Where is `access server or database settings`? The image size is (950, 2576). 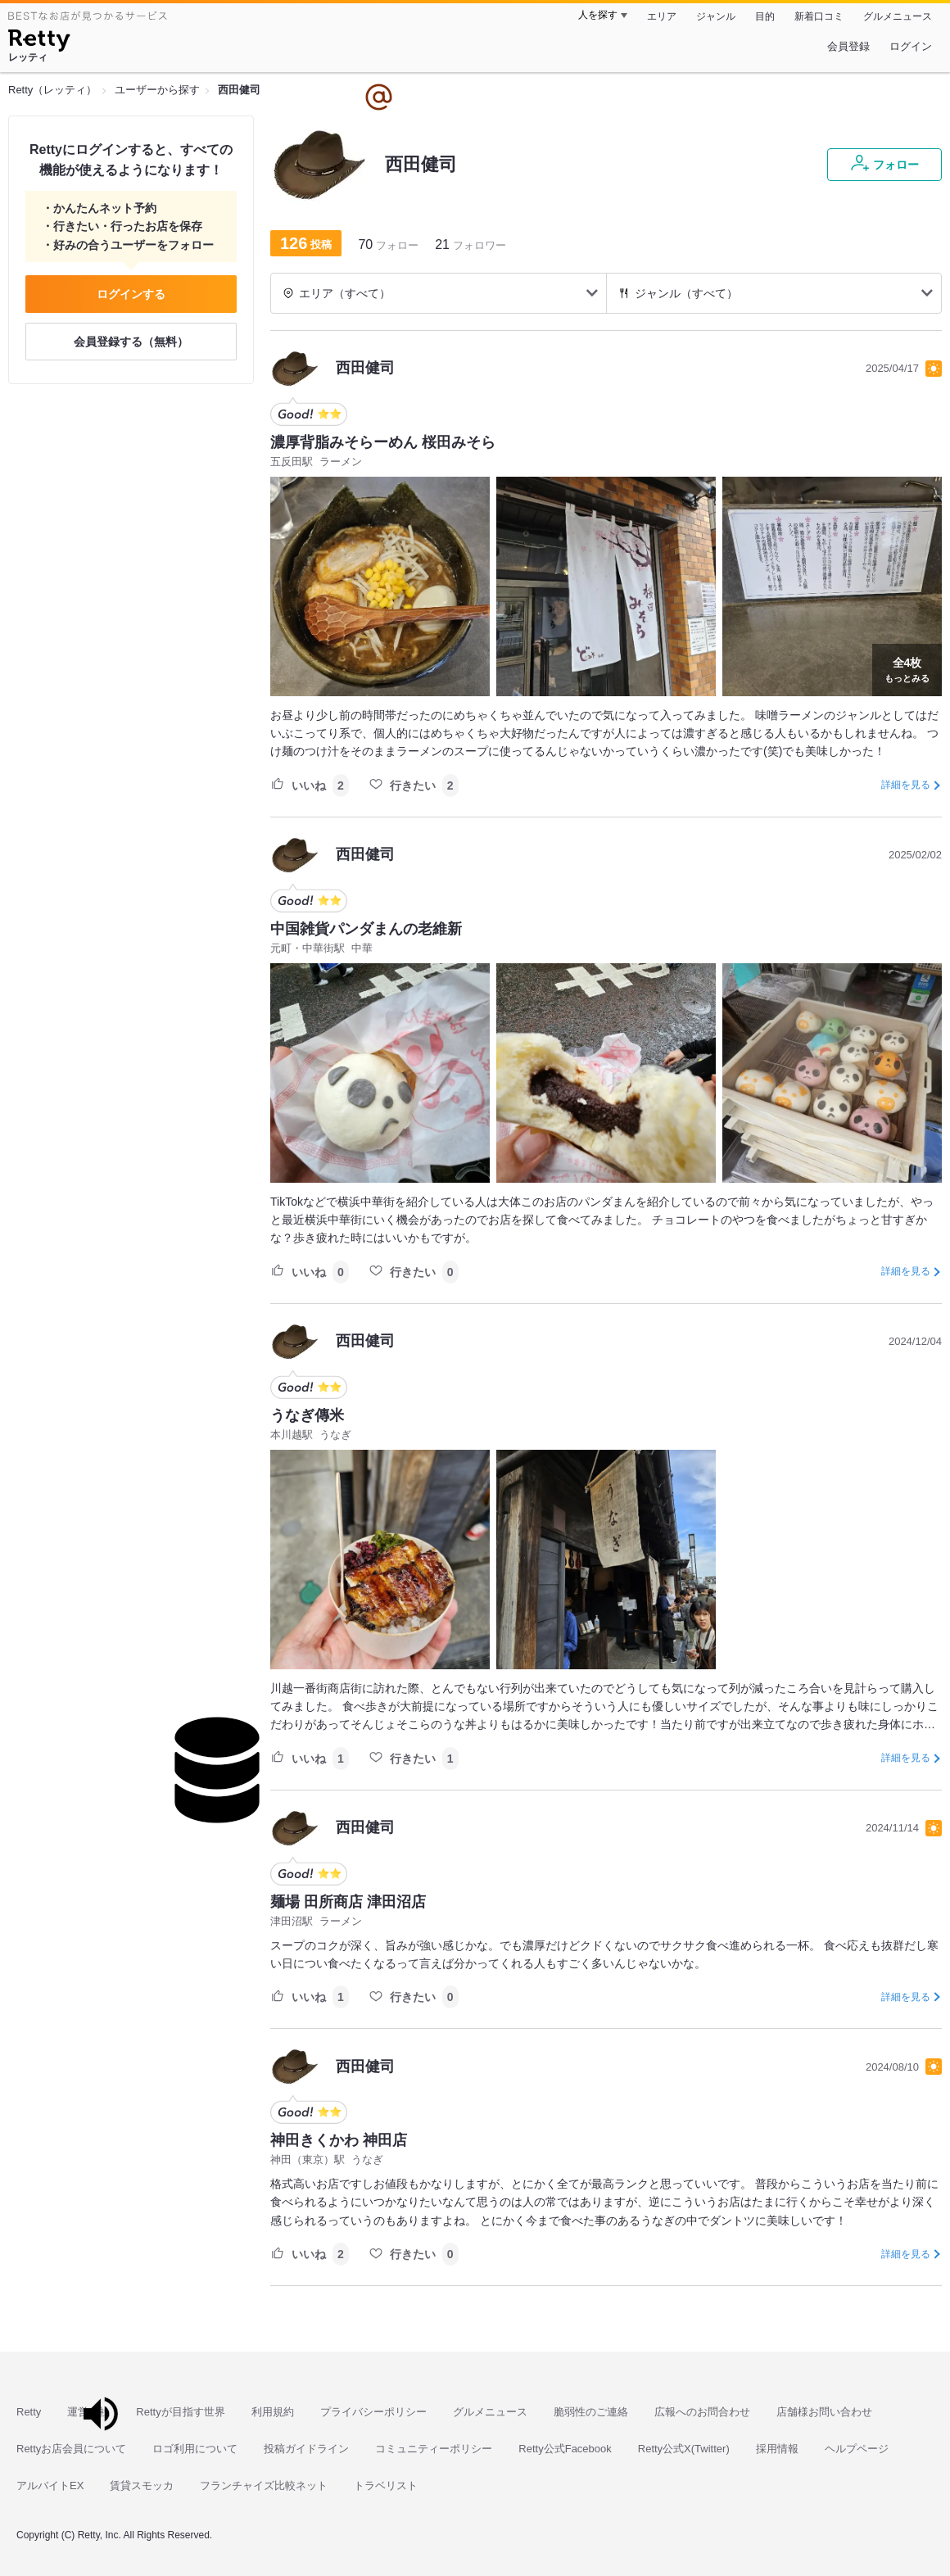 access server or database settings is located at coordinates (217, 1770).